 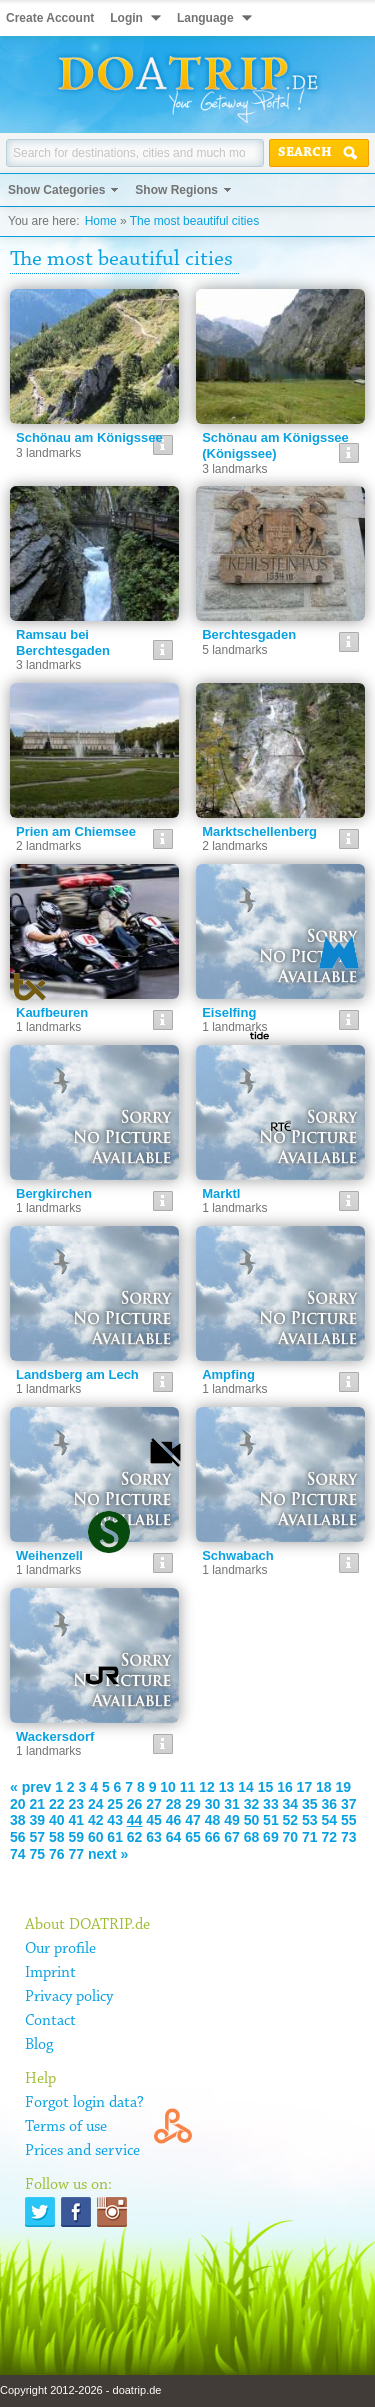 I want to click on access Google Dataproc cloud service, so click(x=173, y=2126).